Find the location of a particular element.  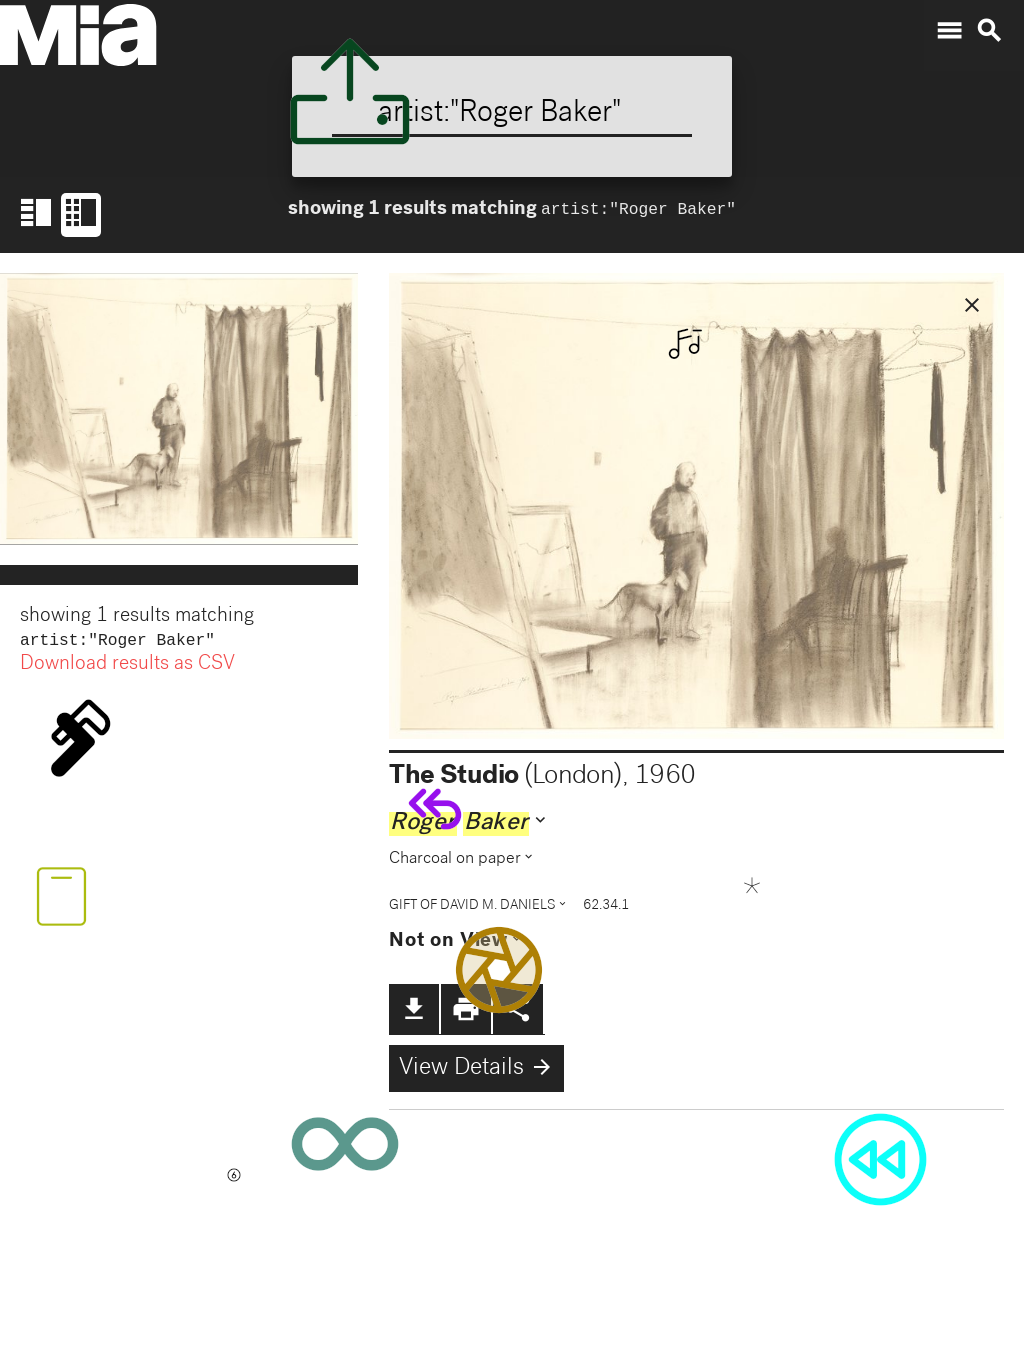

upload a file or document is located at coordinates (350, 98).